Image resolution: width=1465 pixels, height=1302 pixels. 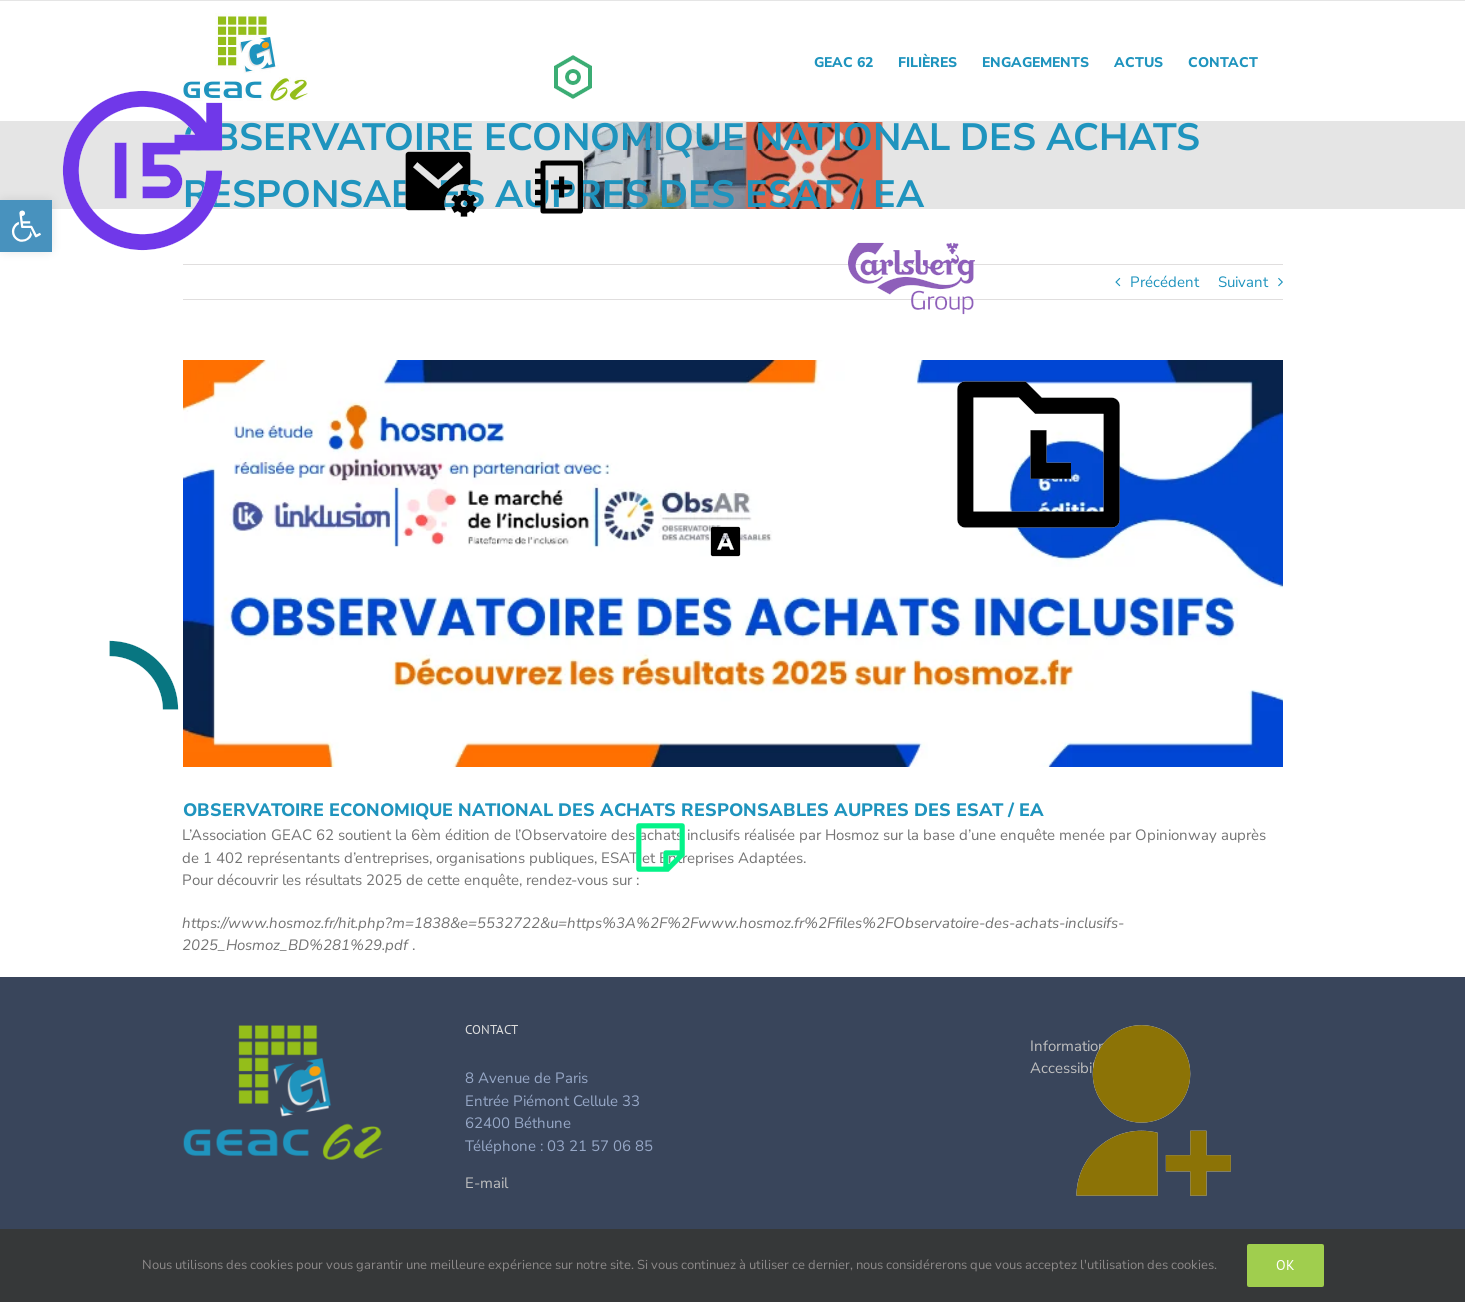 What do you see at coordinates (559, 187) in the screenshot?
I see `access health records or medical history` at bounding box center [559, 187].